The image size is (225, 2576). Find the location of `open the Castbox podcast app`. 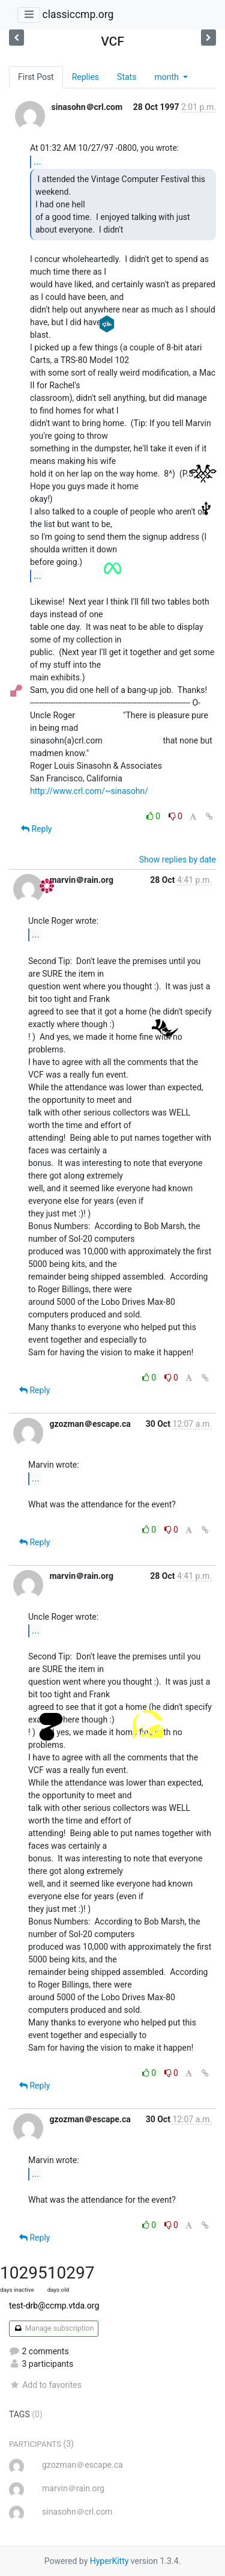

open the Castbox podcast app is located at coordinates (107, 324).